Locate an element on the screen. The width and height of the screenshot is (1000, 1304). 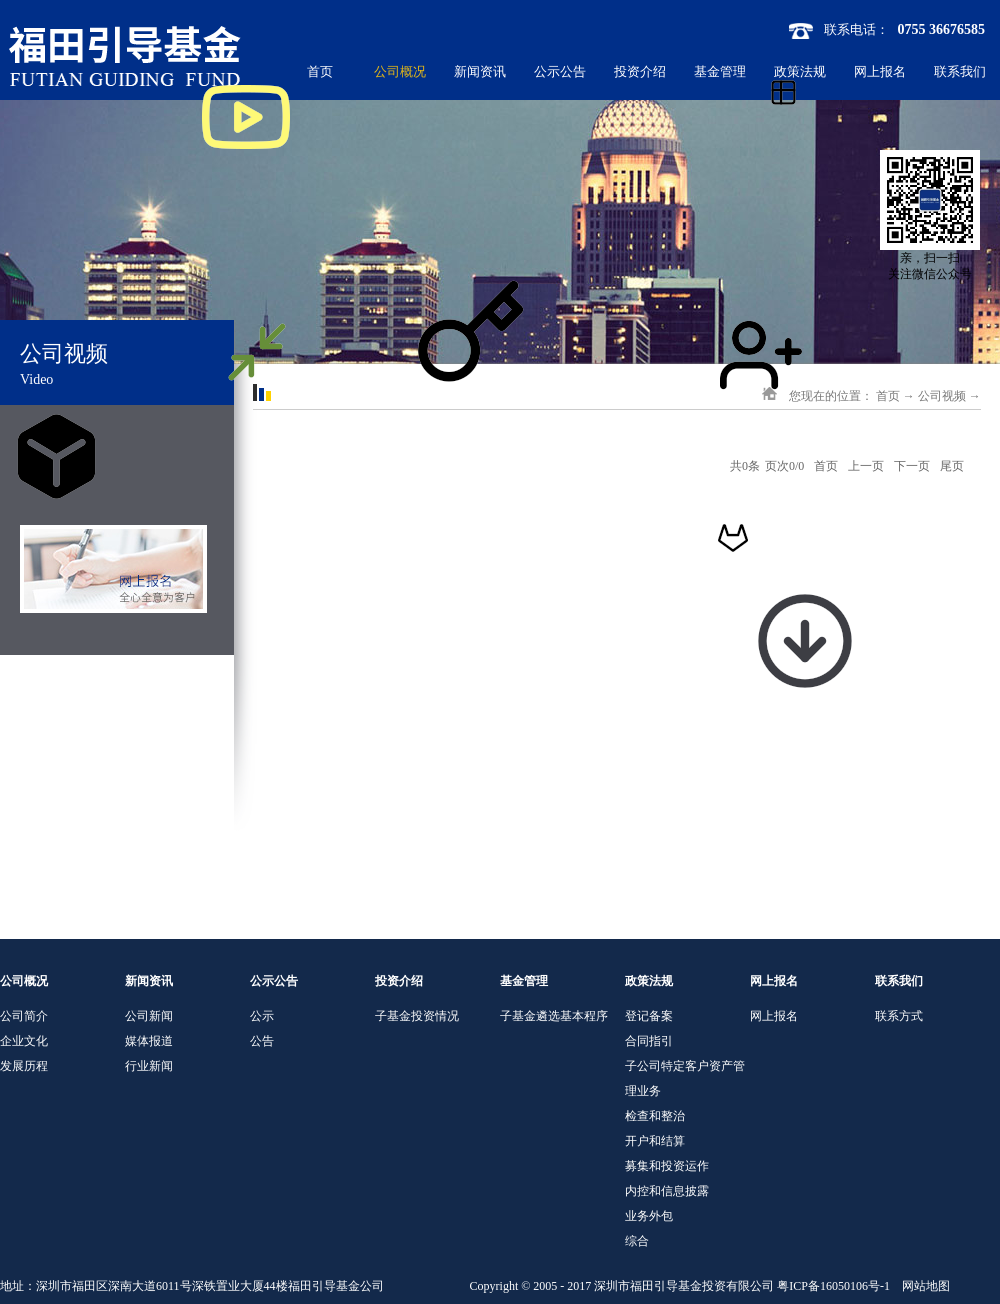
access security or password settings is located at coordinates (470, 333).